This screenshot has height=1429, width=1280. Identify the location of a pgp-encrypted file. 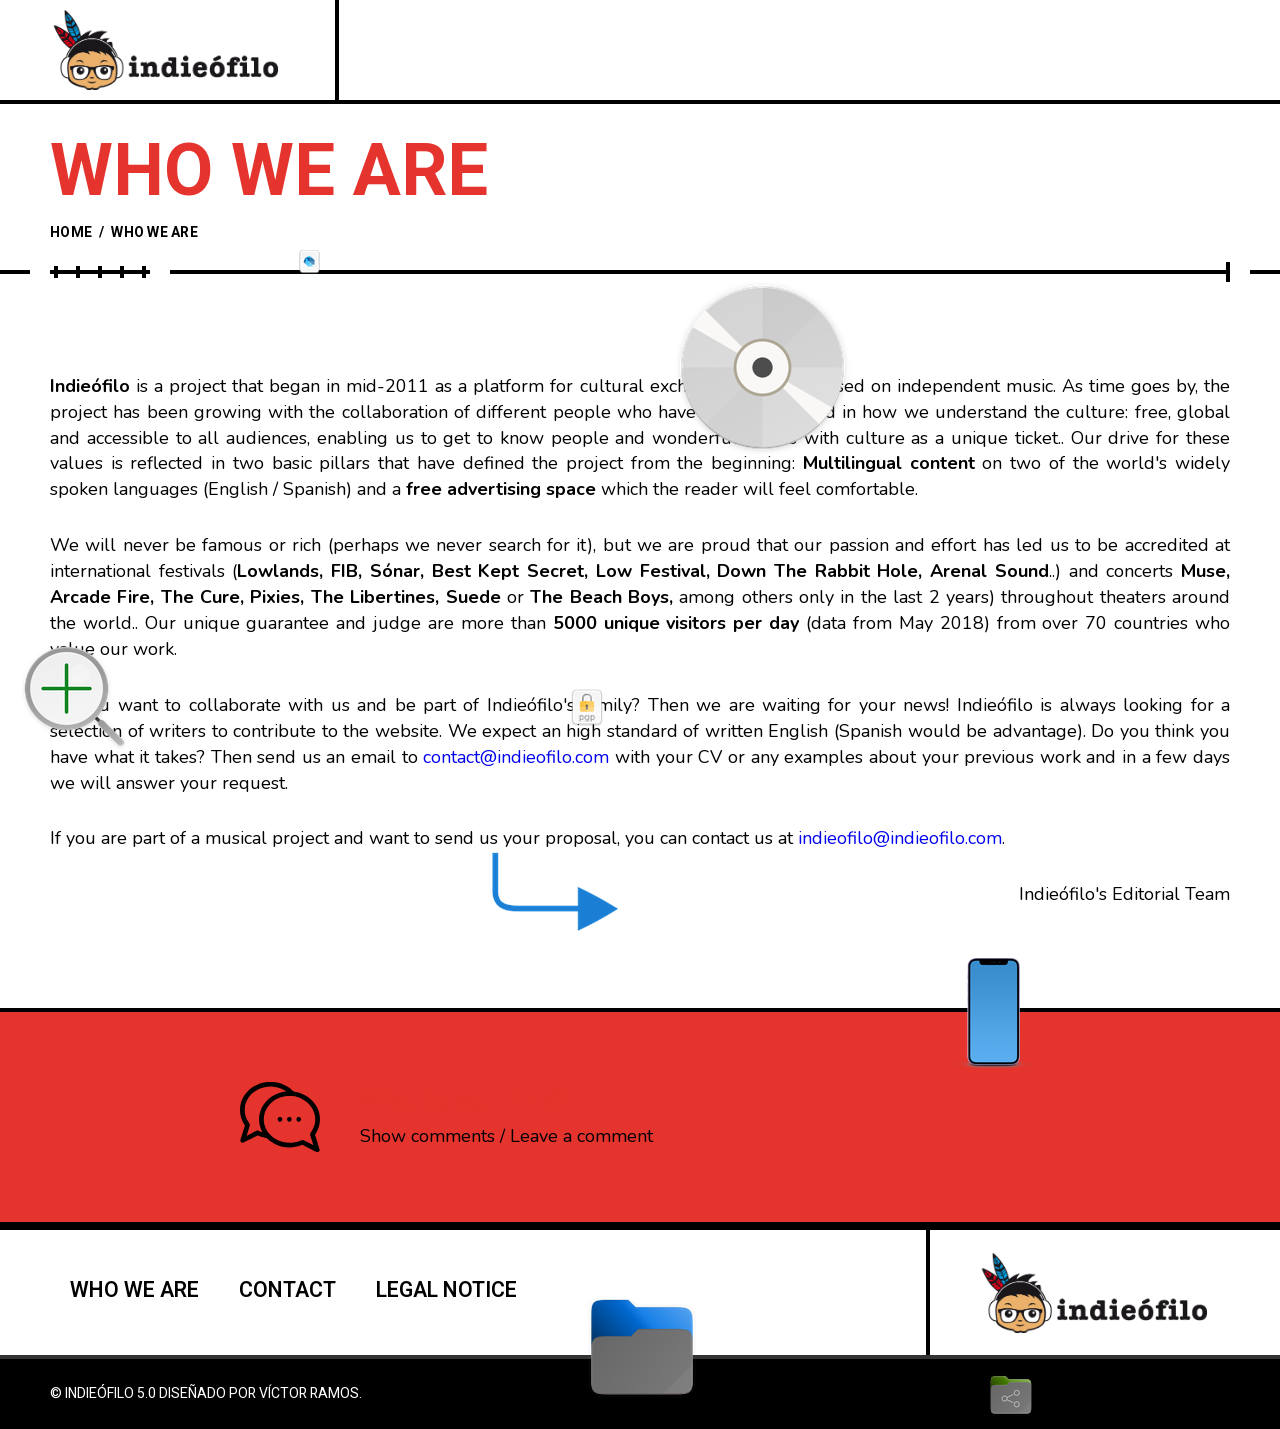
(587, 707).